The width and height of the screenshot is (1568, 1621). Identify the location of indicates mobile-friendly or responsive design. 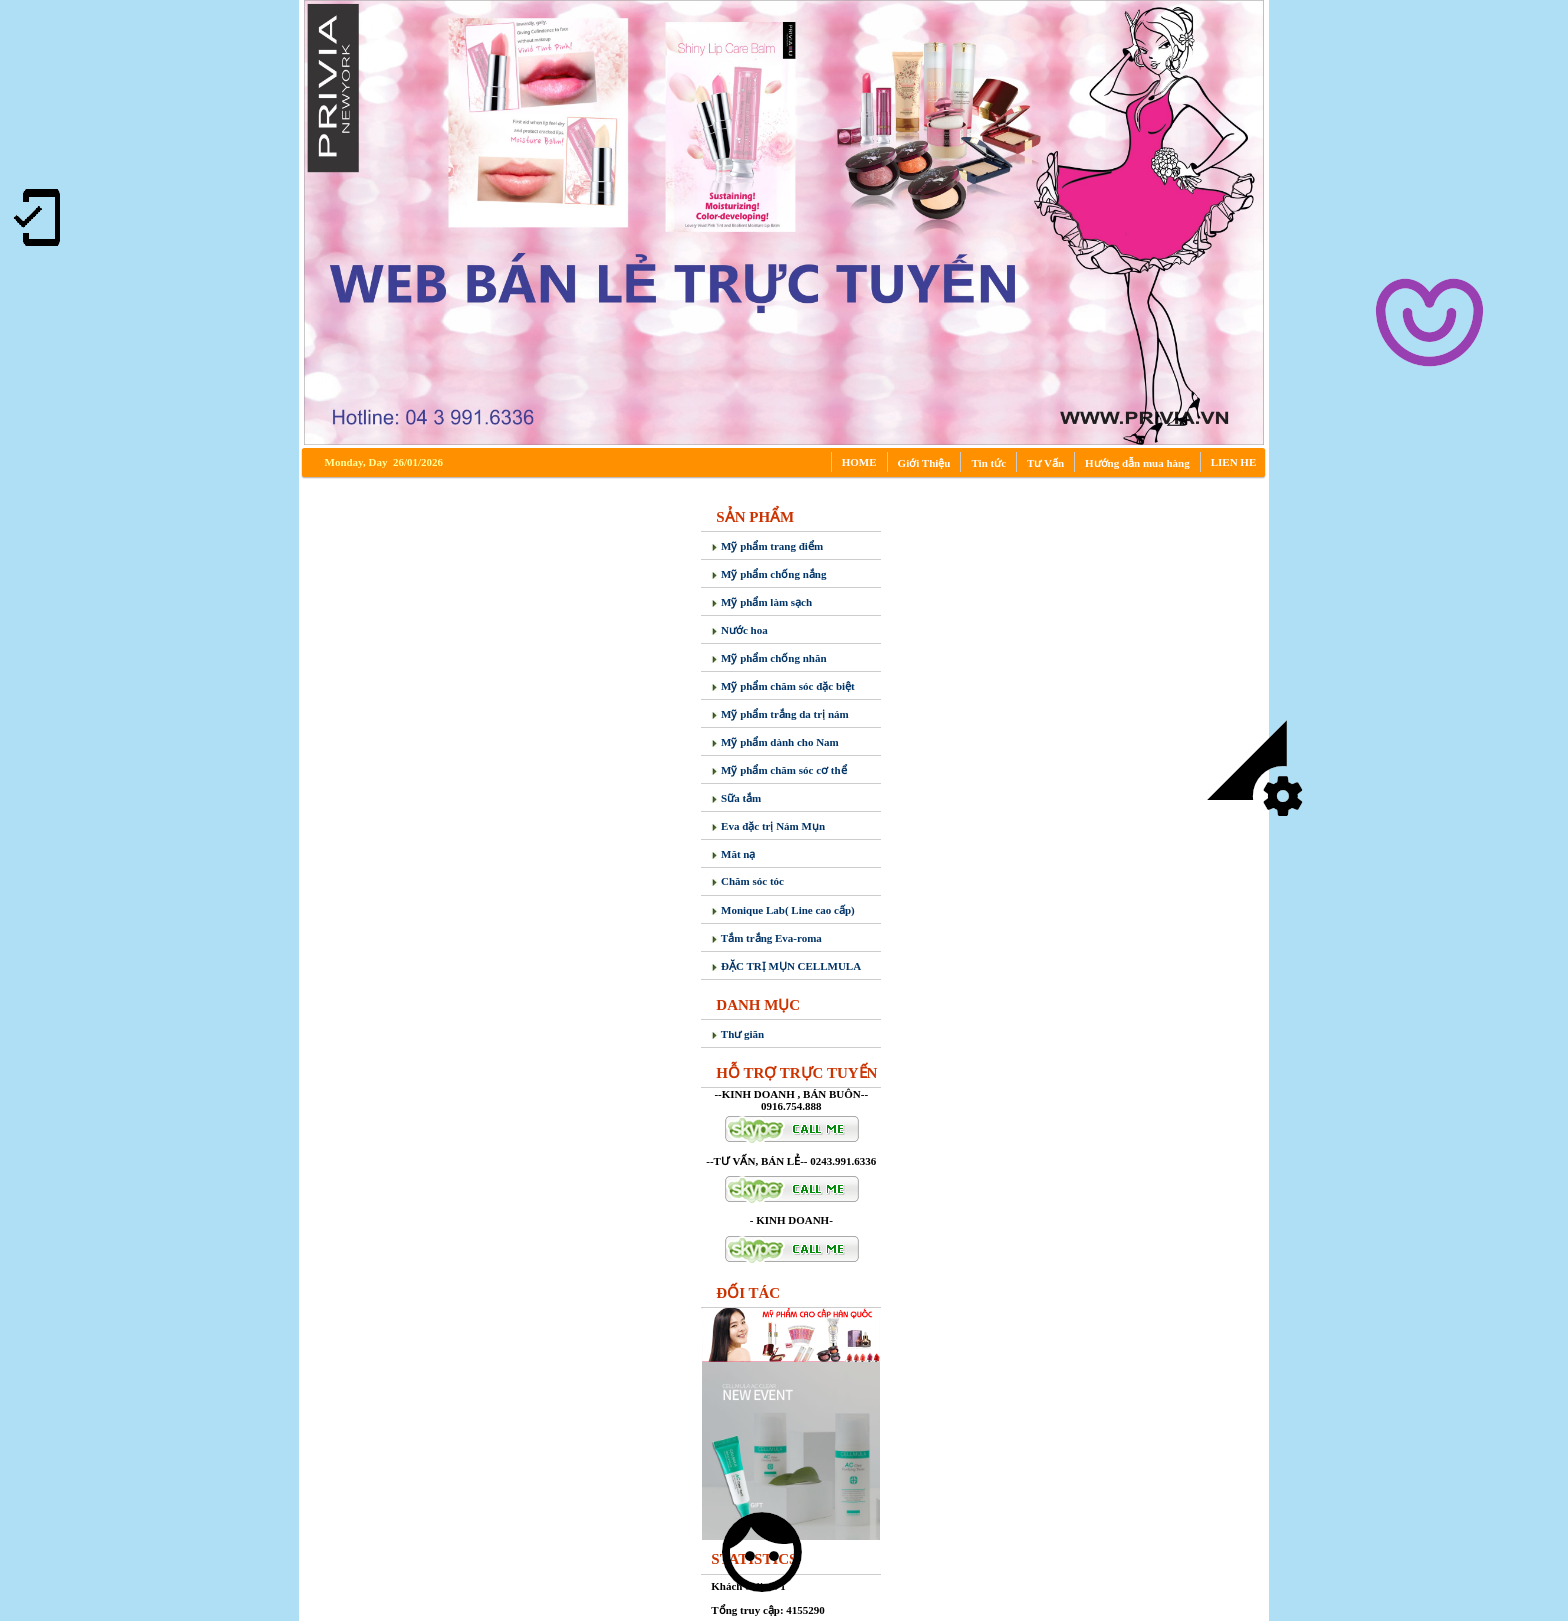
(36, 217).